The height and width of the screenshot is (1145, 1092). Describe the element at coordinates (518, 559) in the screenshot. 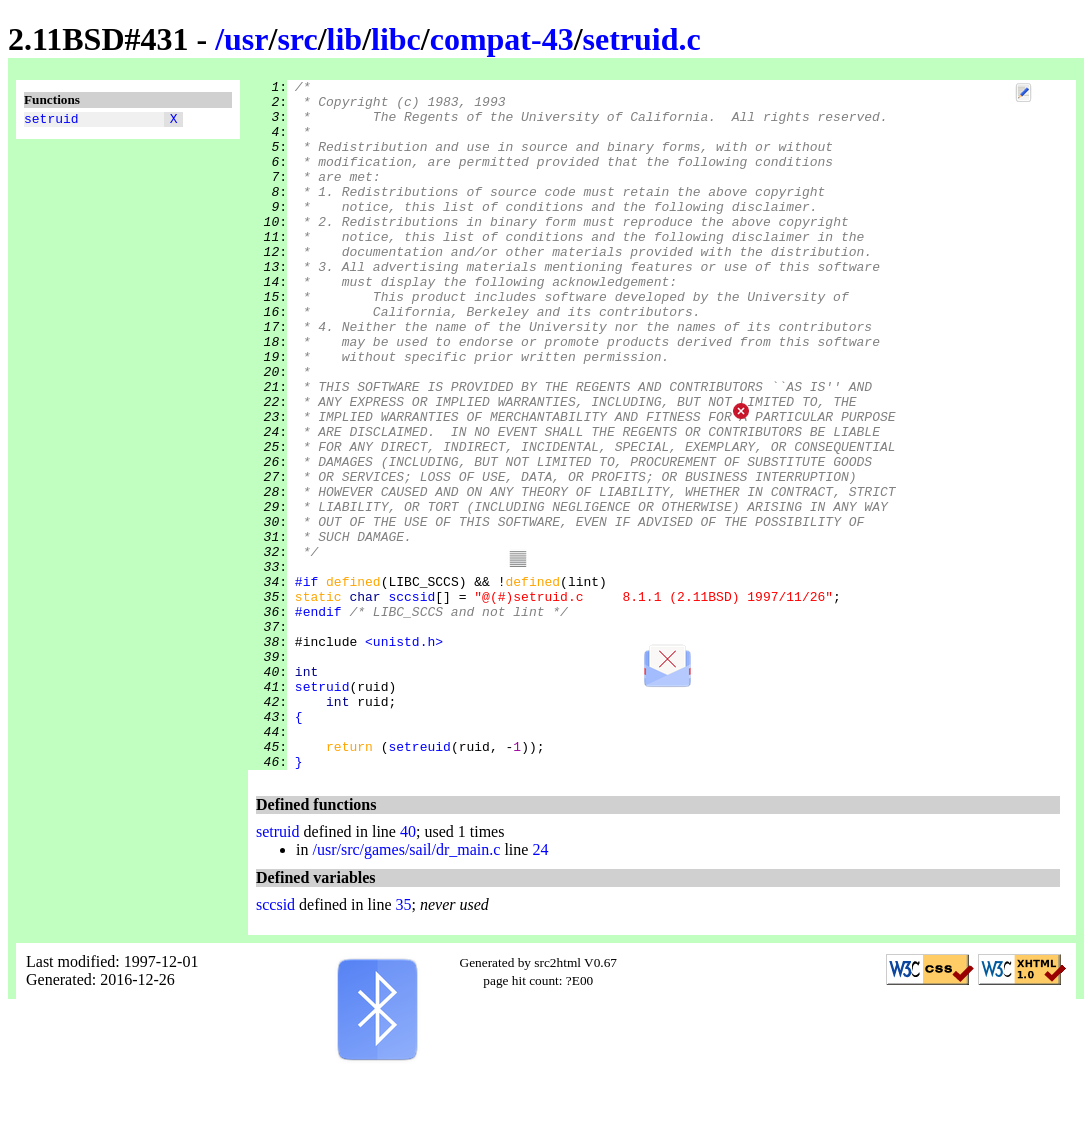

I see `justify text to fill the full width` at that location.